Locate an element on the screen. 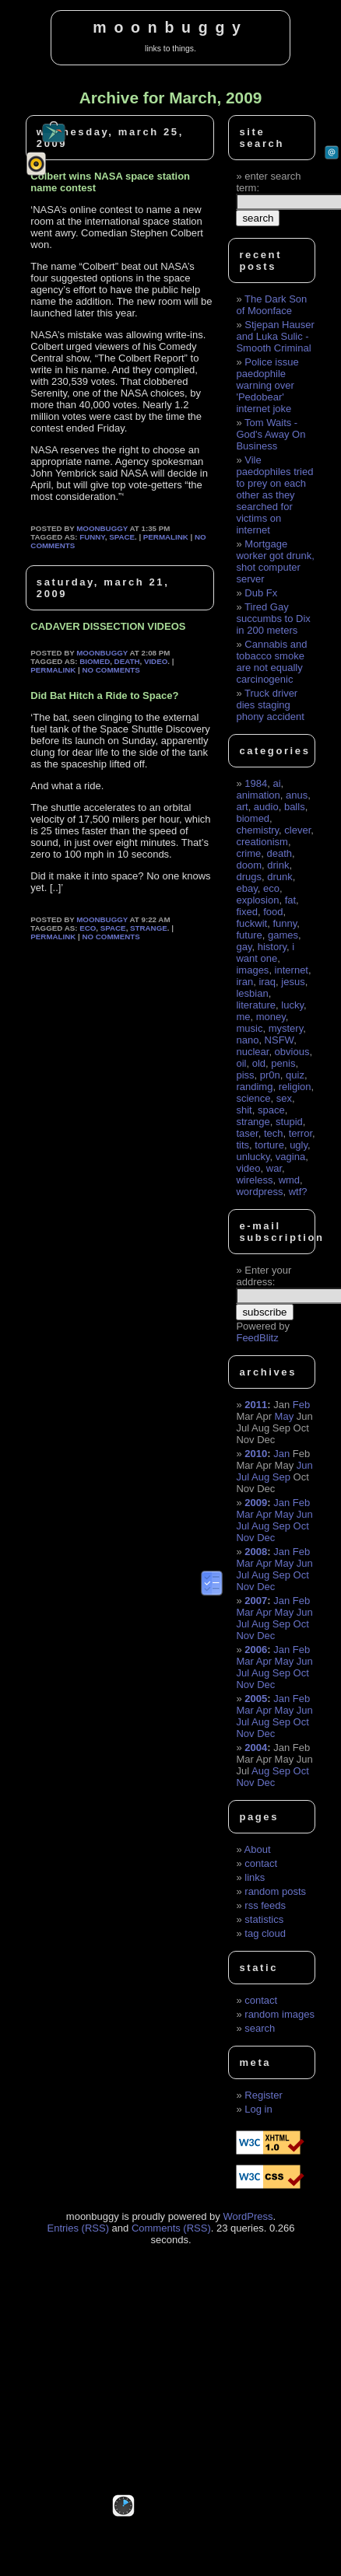  open safe eyes app for screen break reminders is located at coordinates (123, 2505).